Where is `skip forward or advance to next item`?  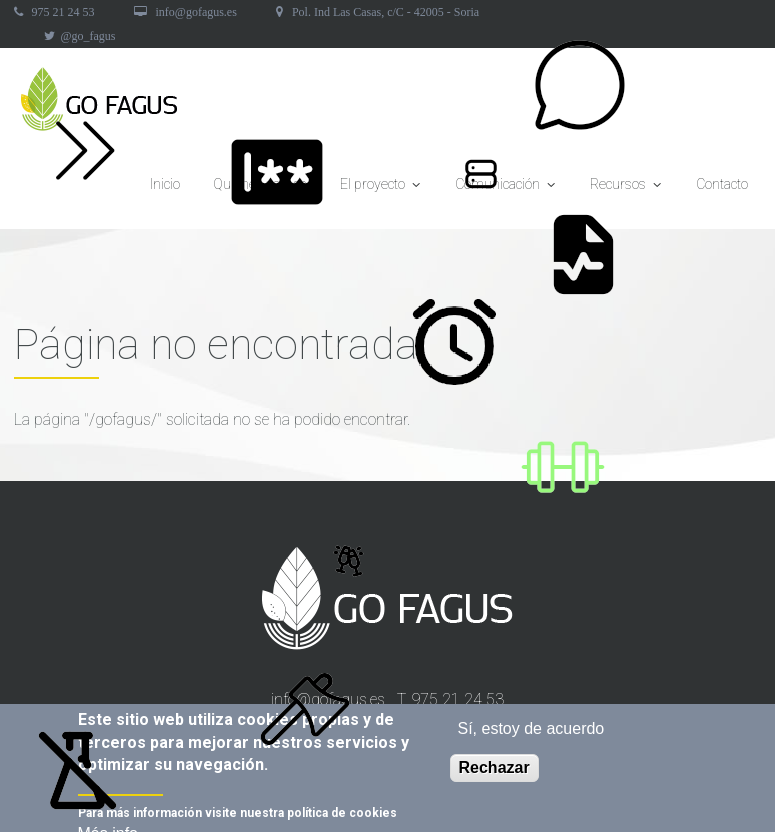
skip forward or advance to next item is located at coordinates (82, 150).